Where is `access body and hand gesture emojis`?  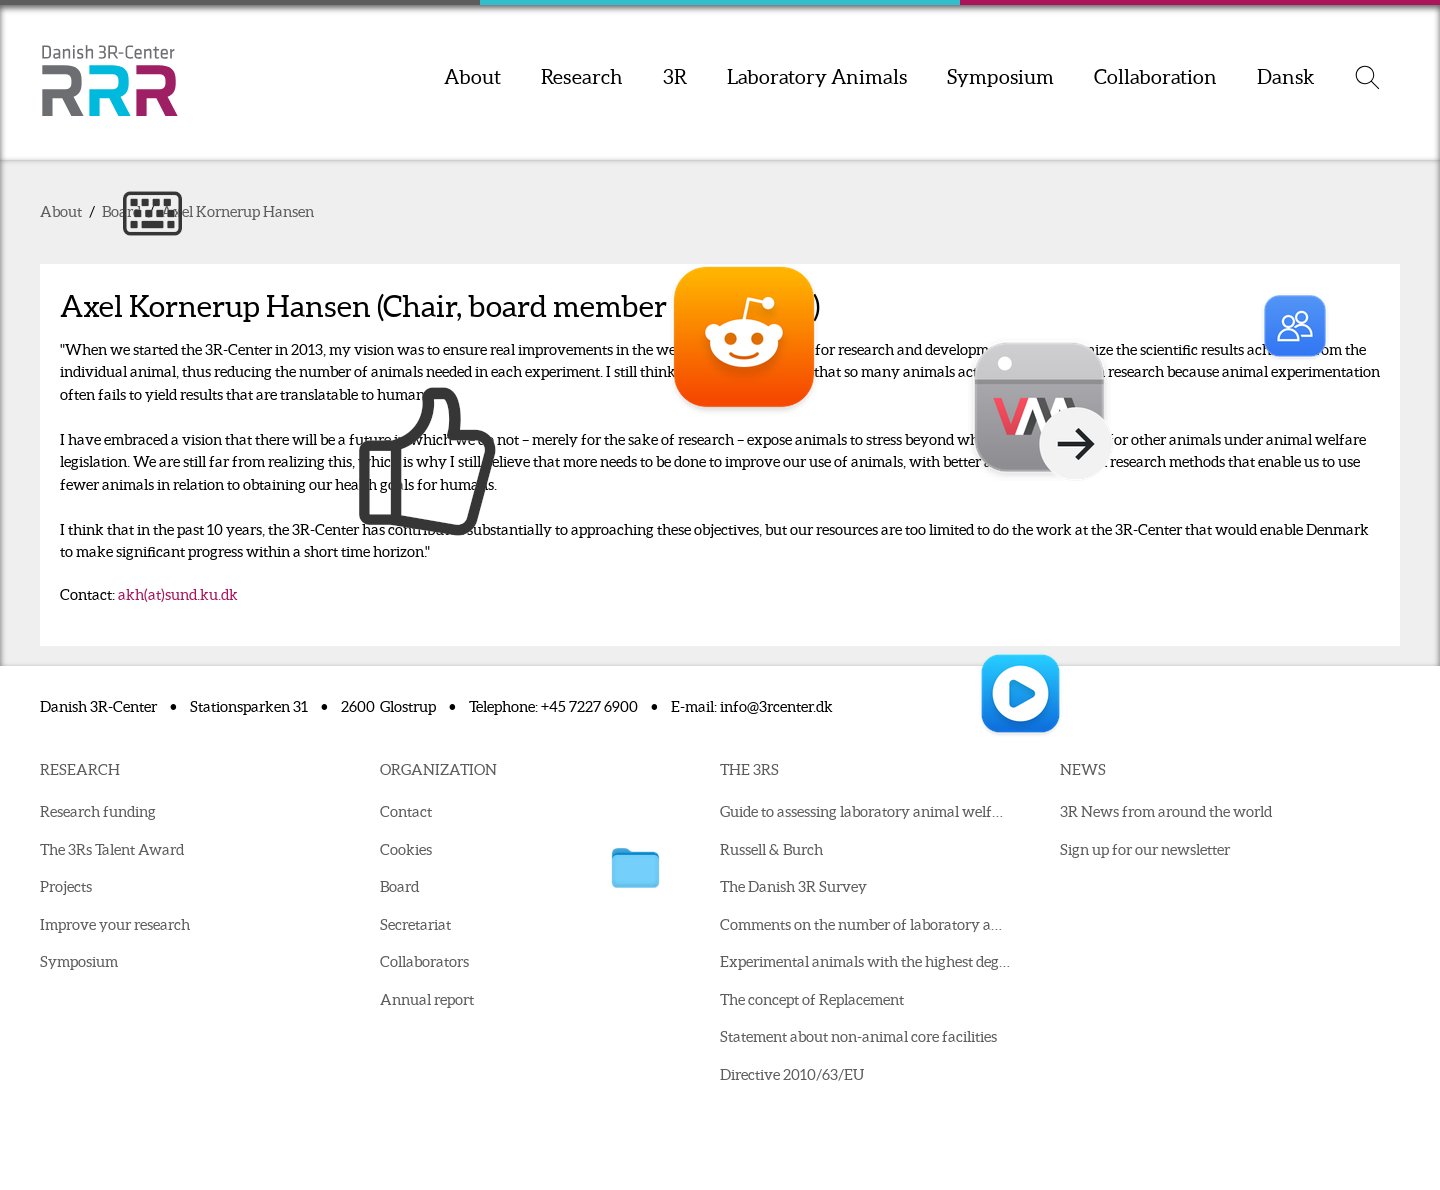
access body and hand gesture emojis is located at coordinates (422, 461).